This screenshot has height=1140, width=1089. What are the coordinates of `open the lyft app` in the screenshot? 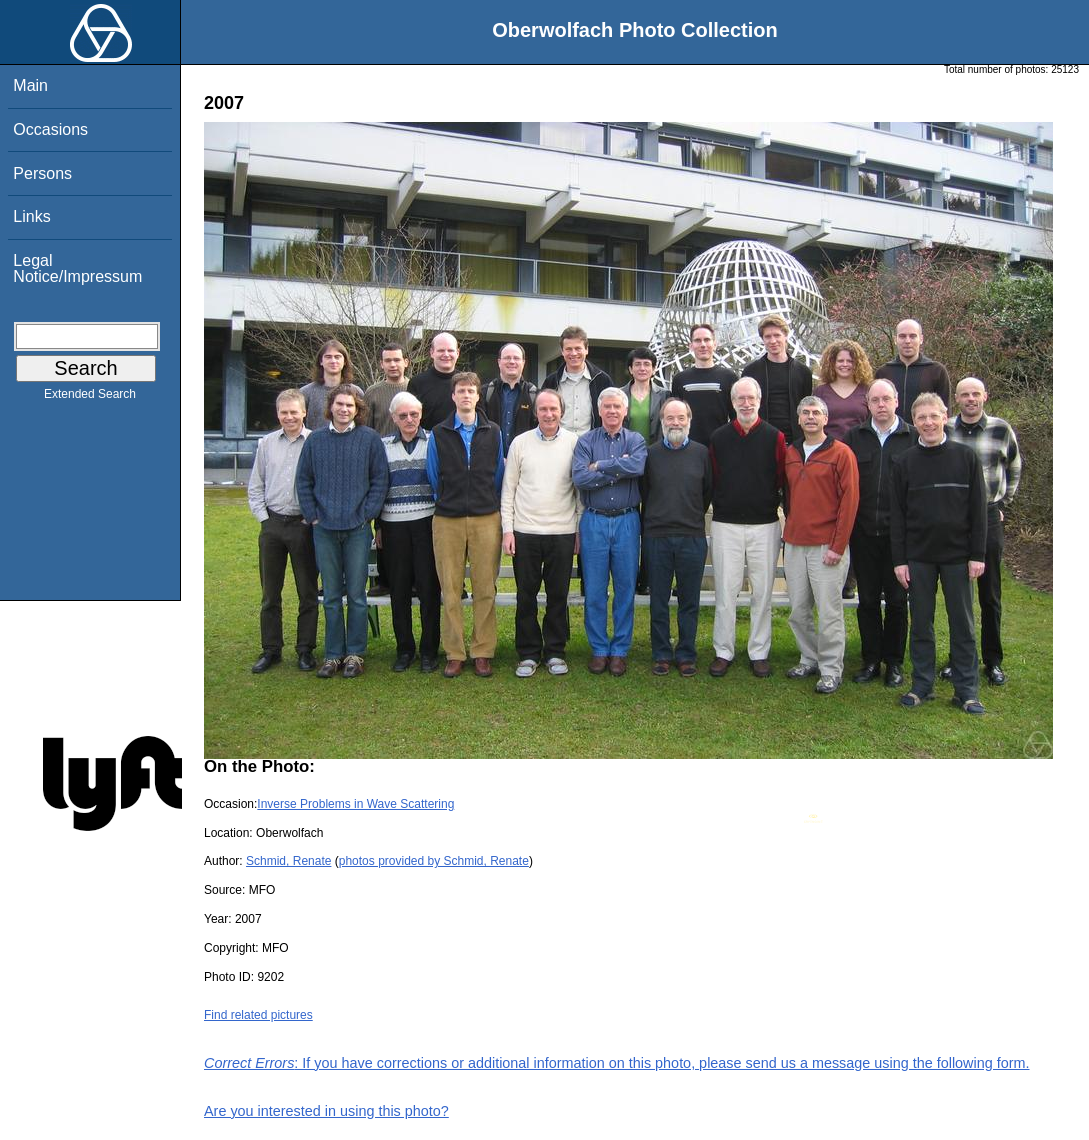 It's located at (112, 783).